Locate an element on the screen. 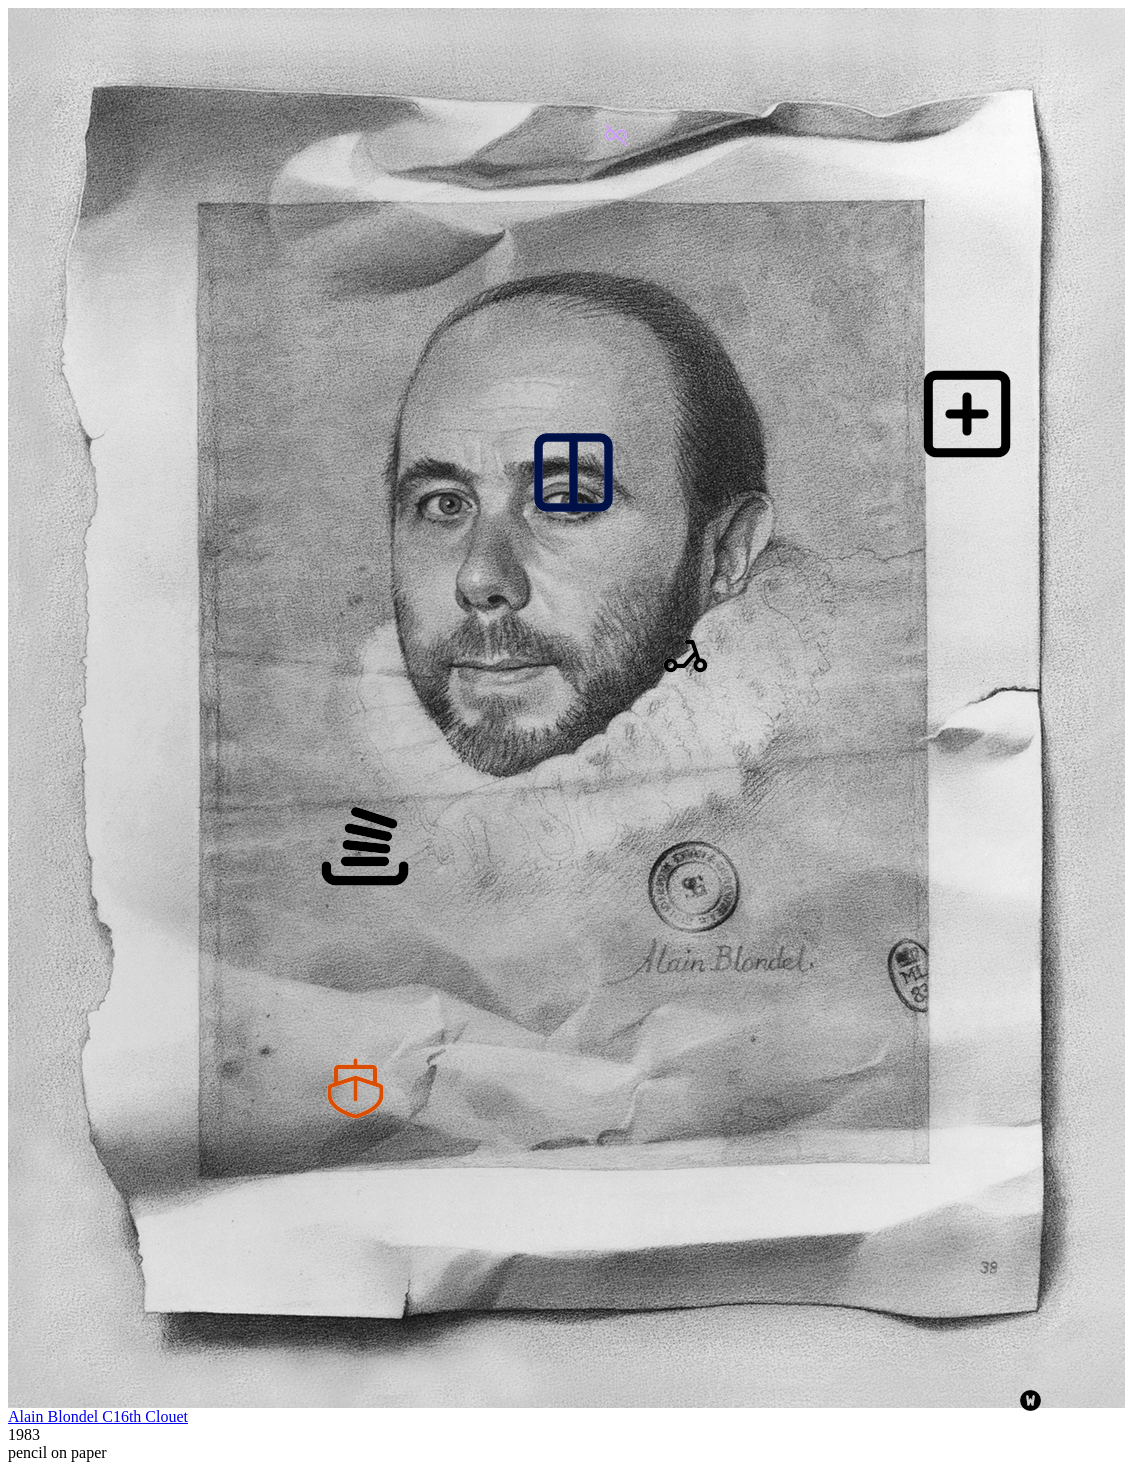 This screenshot has width=1125, height=1470. select scooter as transportation mode is located at coordinates (685, 657).